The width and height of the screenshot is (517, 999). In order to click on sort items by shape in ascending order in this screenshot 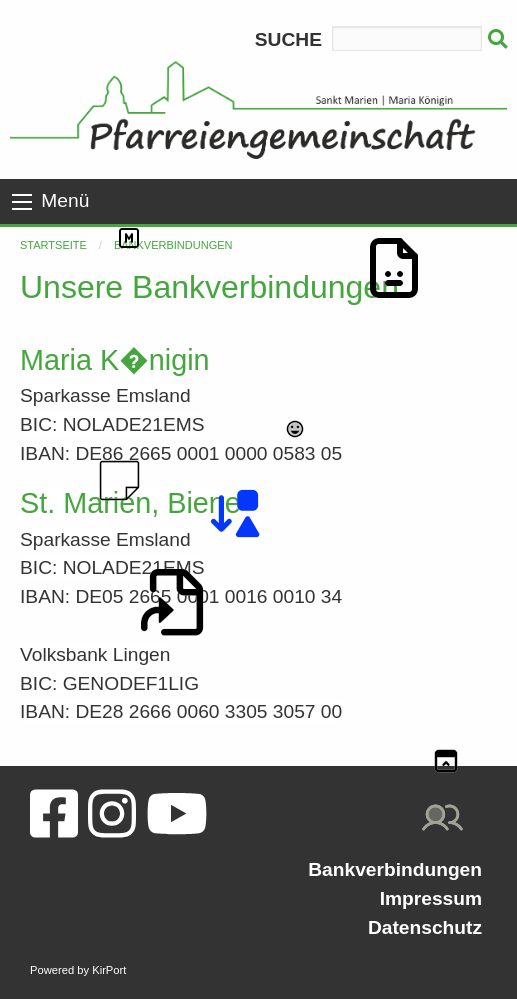, I will do `click(234, 513)`.